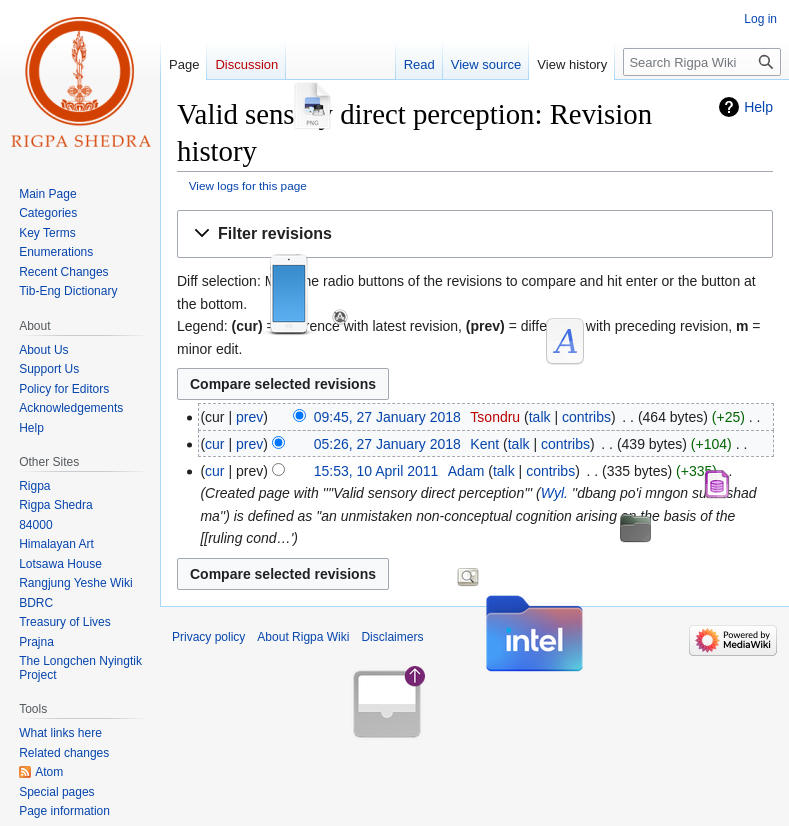  I want to click on folder containing intel-related files or software, so click(534, 636).